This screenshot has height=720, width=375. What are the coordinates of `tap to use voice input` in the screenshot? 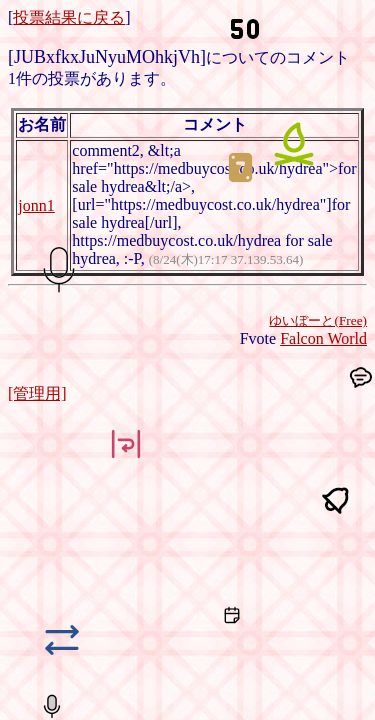 It's located at (59, 269).